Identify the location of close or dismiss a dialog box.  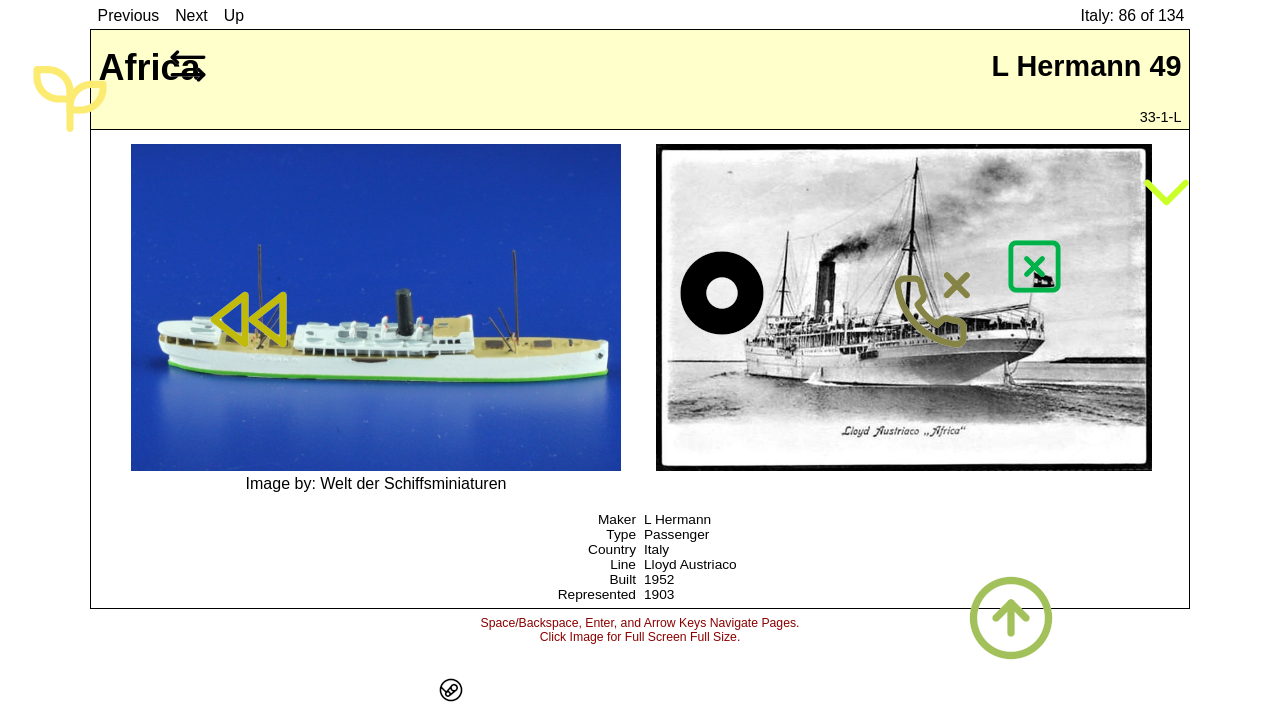
(1034, 266).